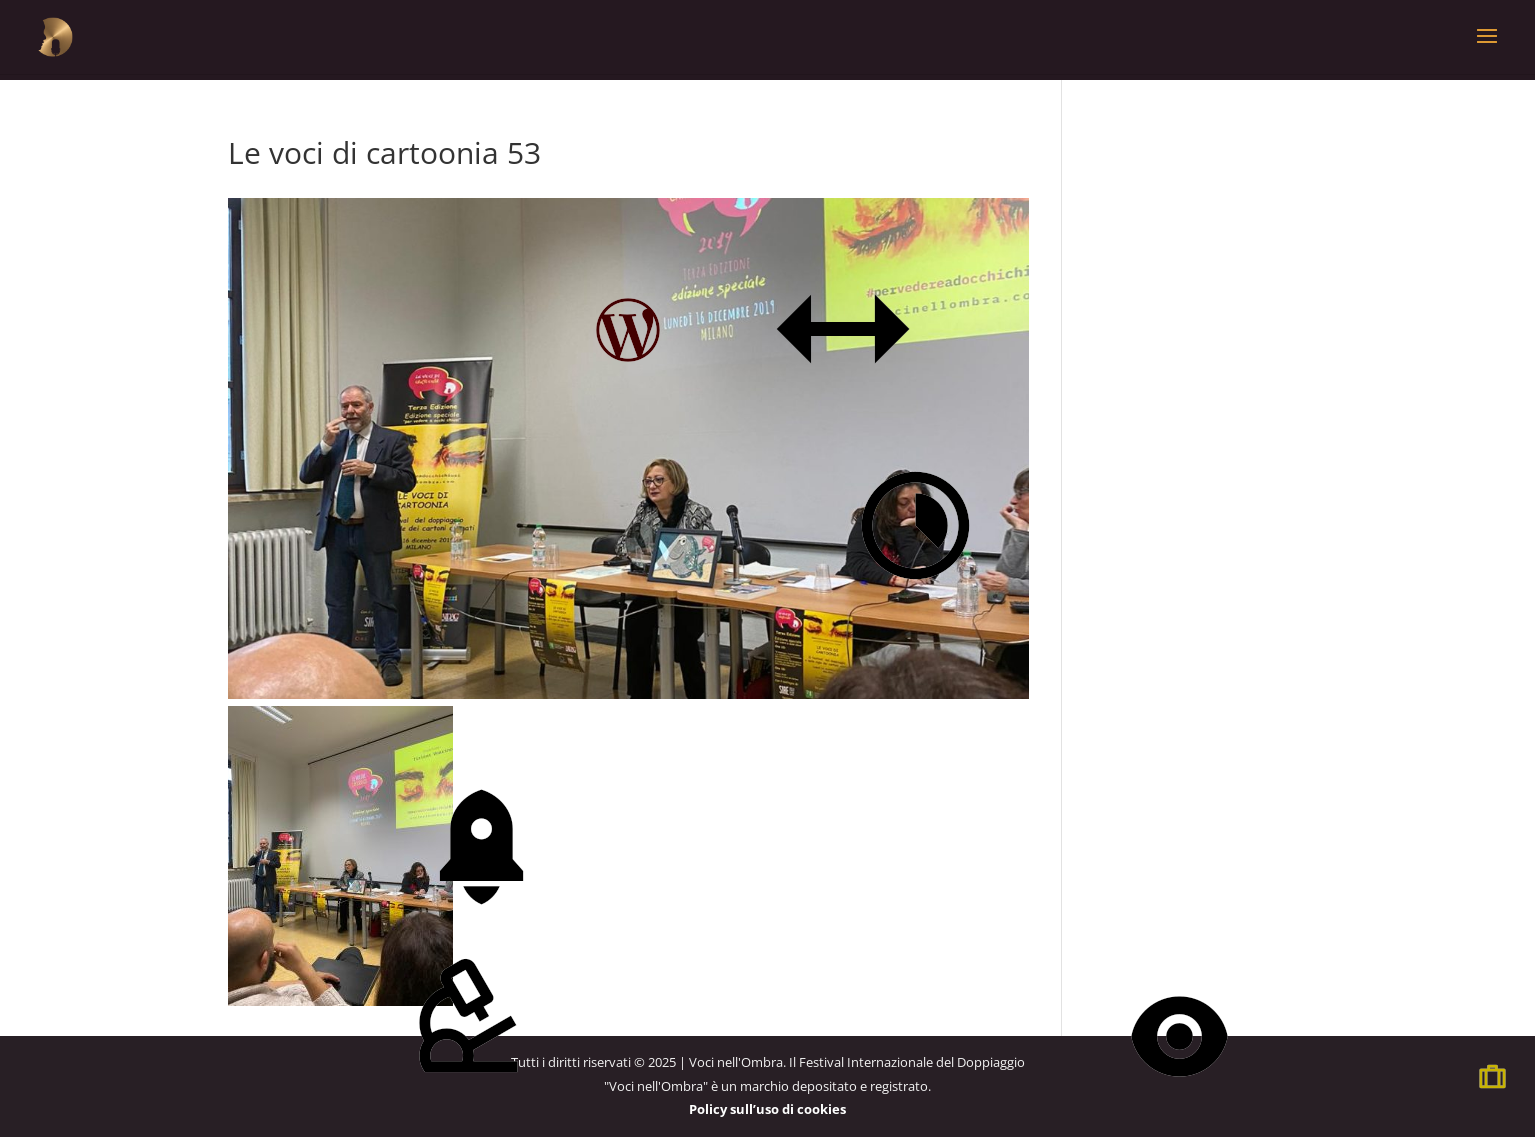 The width and height of the screenshot is (1535, 1137). What do you see at coordinates (481, 844) in the screenshot?
I see `launch or deploy an application` at bounding box center [481, 844].